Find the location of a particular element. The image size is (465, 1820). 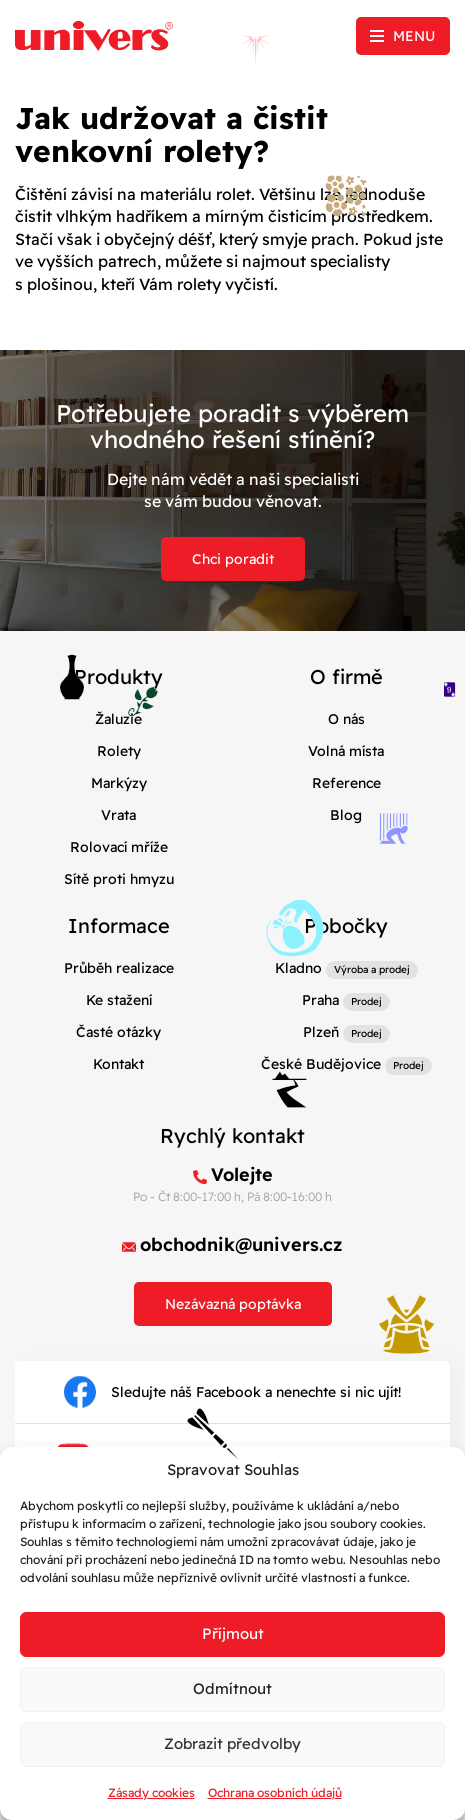

indicates a closed or dormant plant in a gardening game is located at coordinates (143, 702).